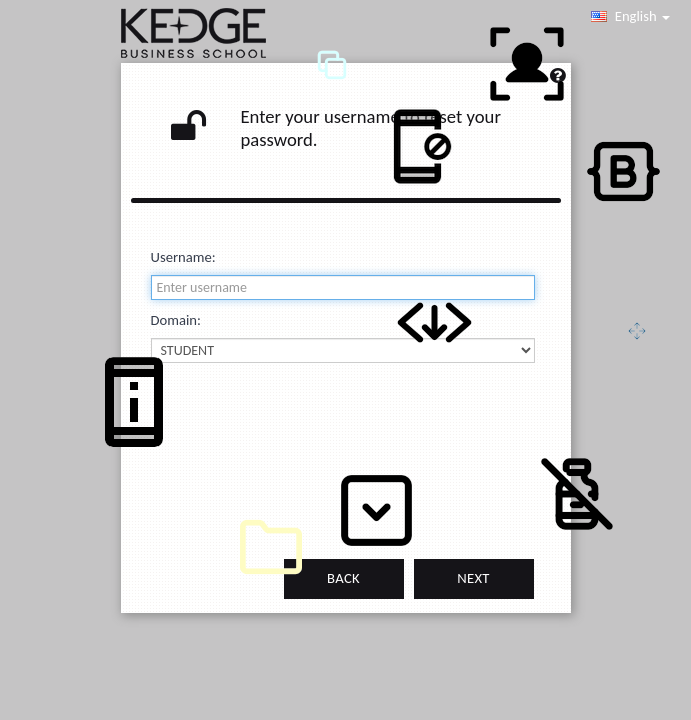  I want to click on download source code or script files, so click(434, 322).